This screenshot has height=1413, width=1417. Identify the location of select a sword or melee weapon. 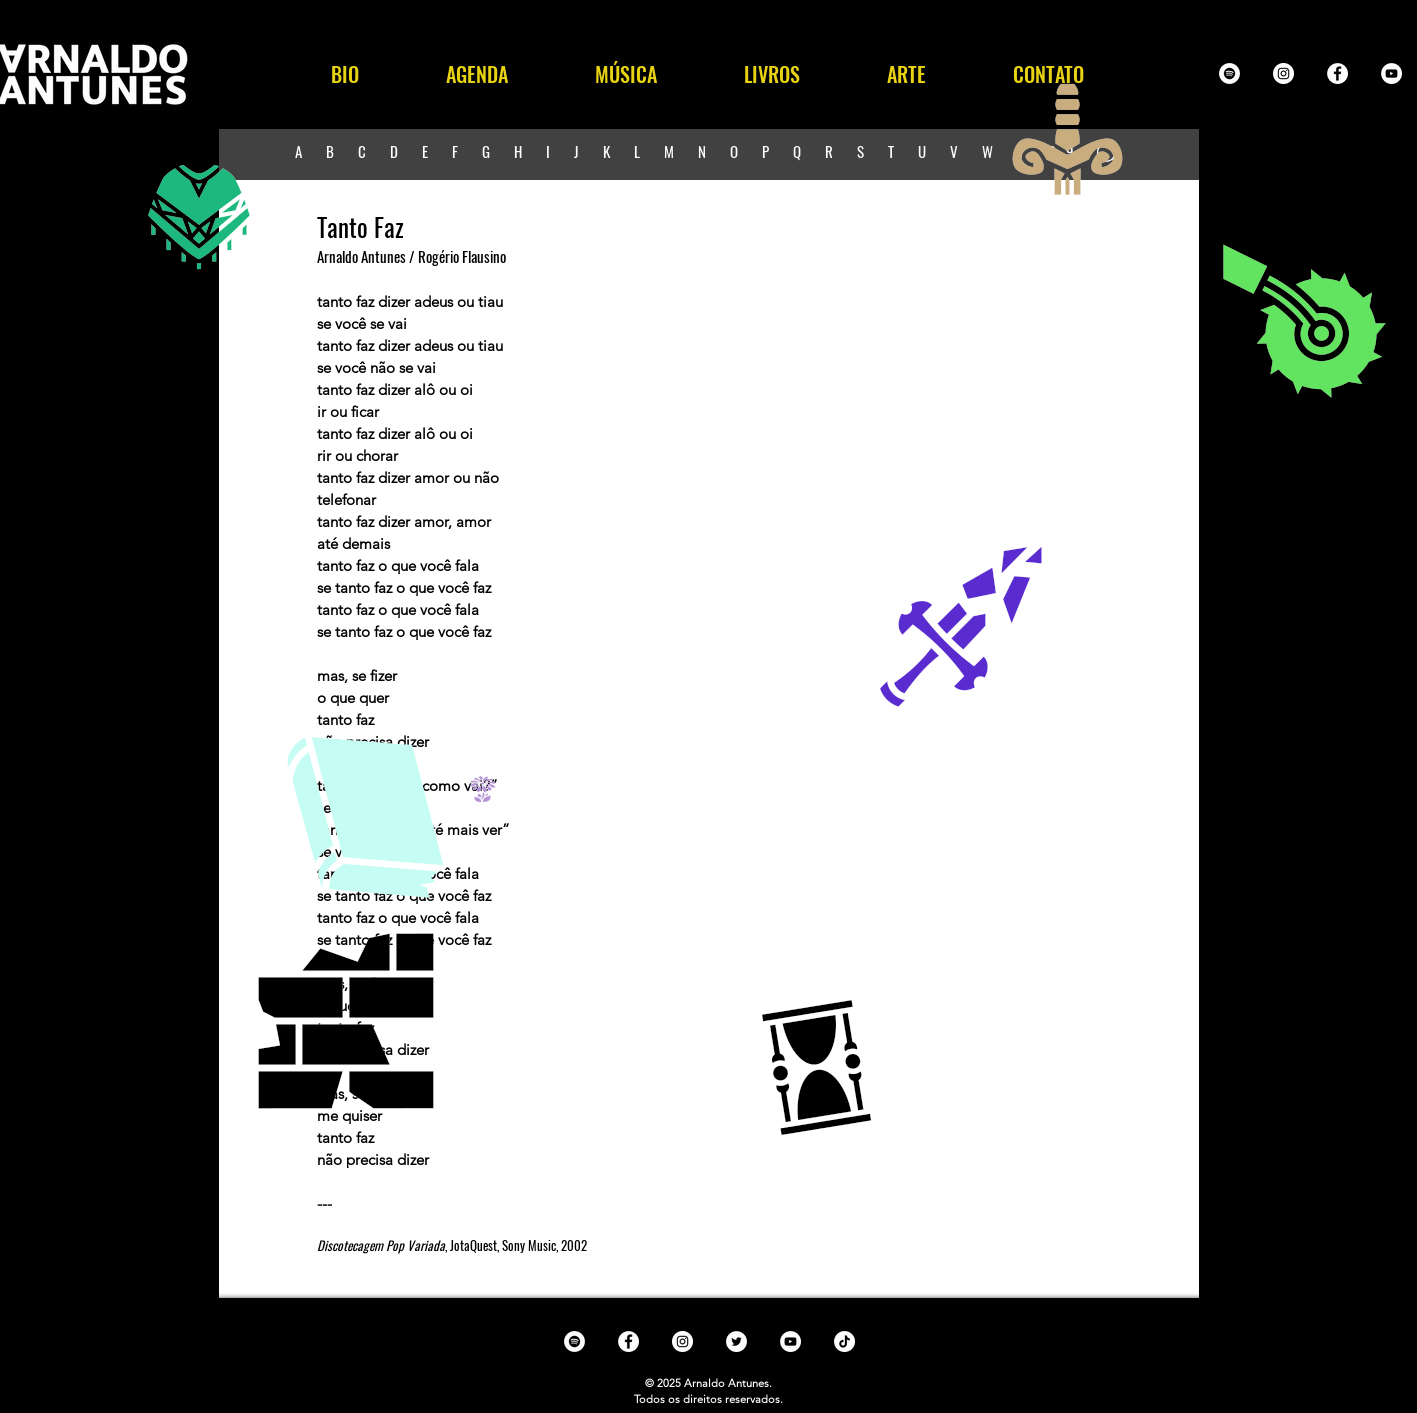
(1067, 138).